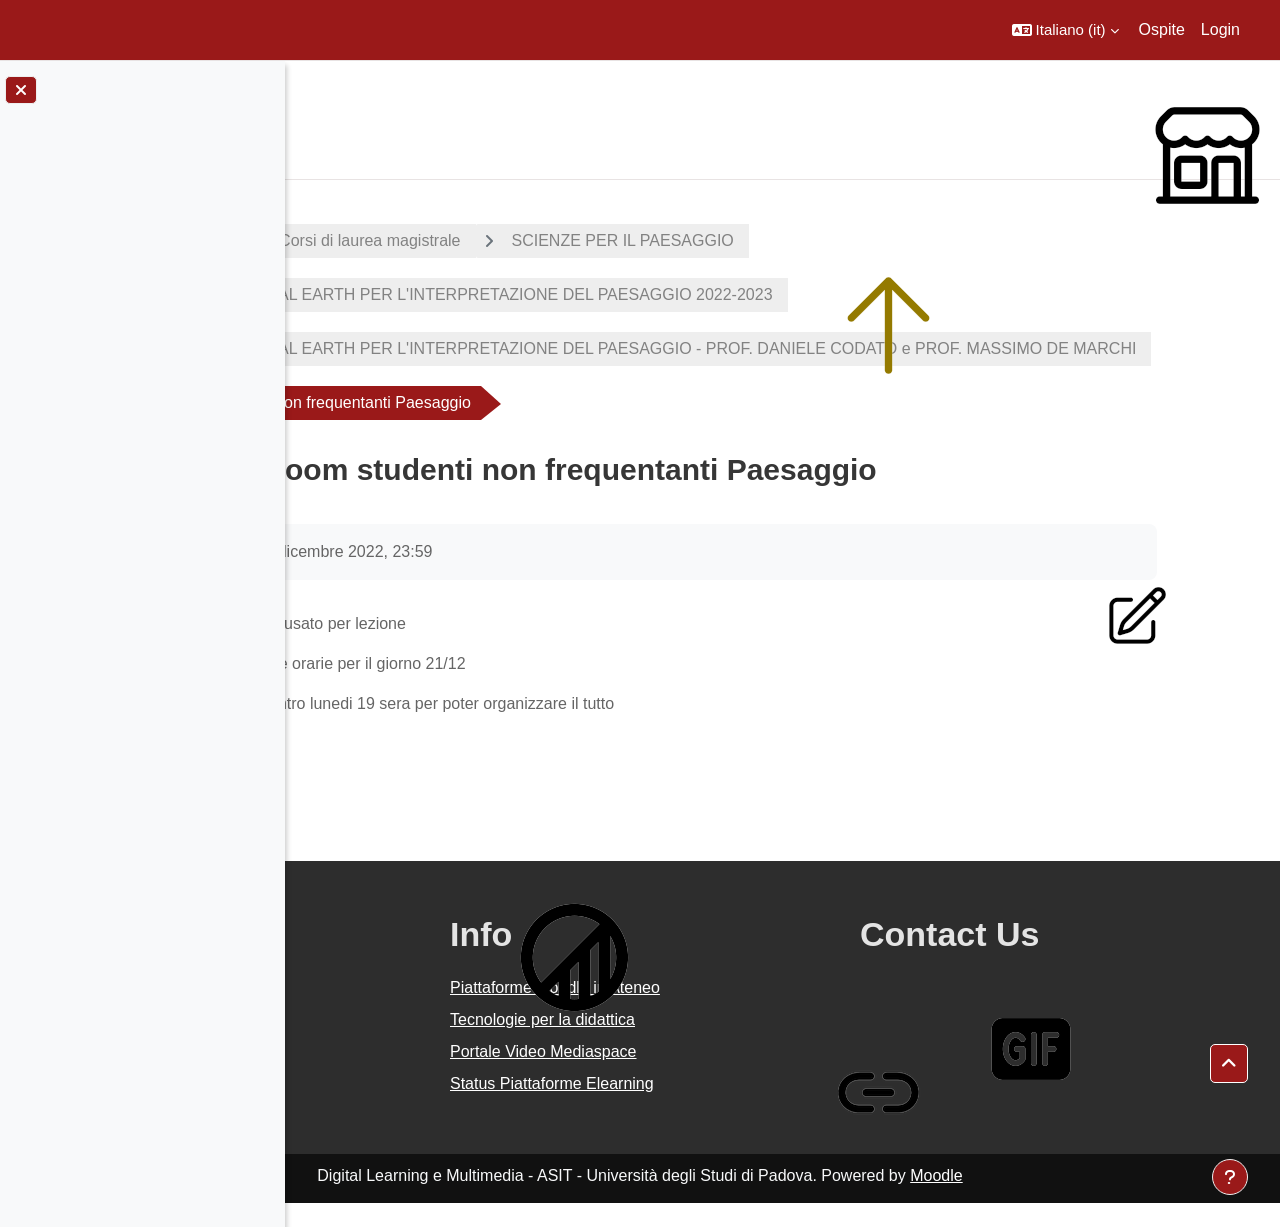  Describe the element at coordinates (878, 1092) in the screenshot. I see `insert a hyperlink` at that location.